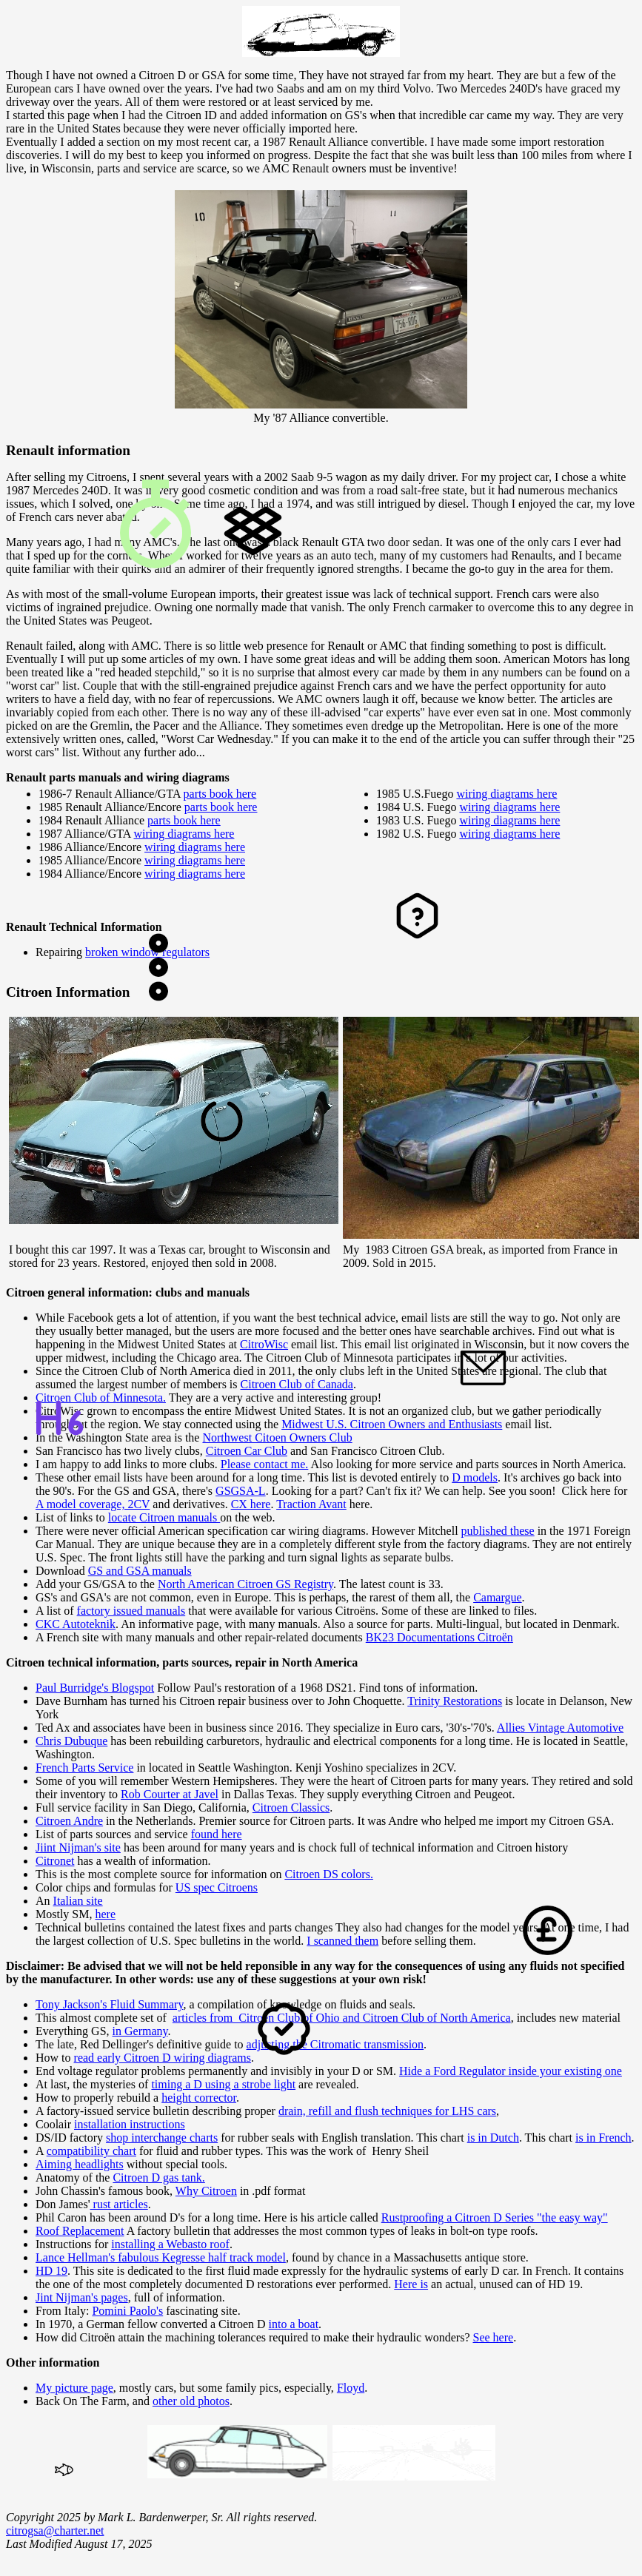 The image size is (642, 2576). What do you see at coordinates (253, 529) in the screenshot?
I see `connect to dropbox account` at bounding box center [253, 529].